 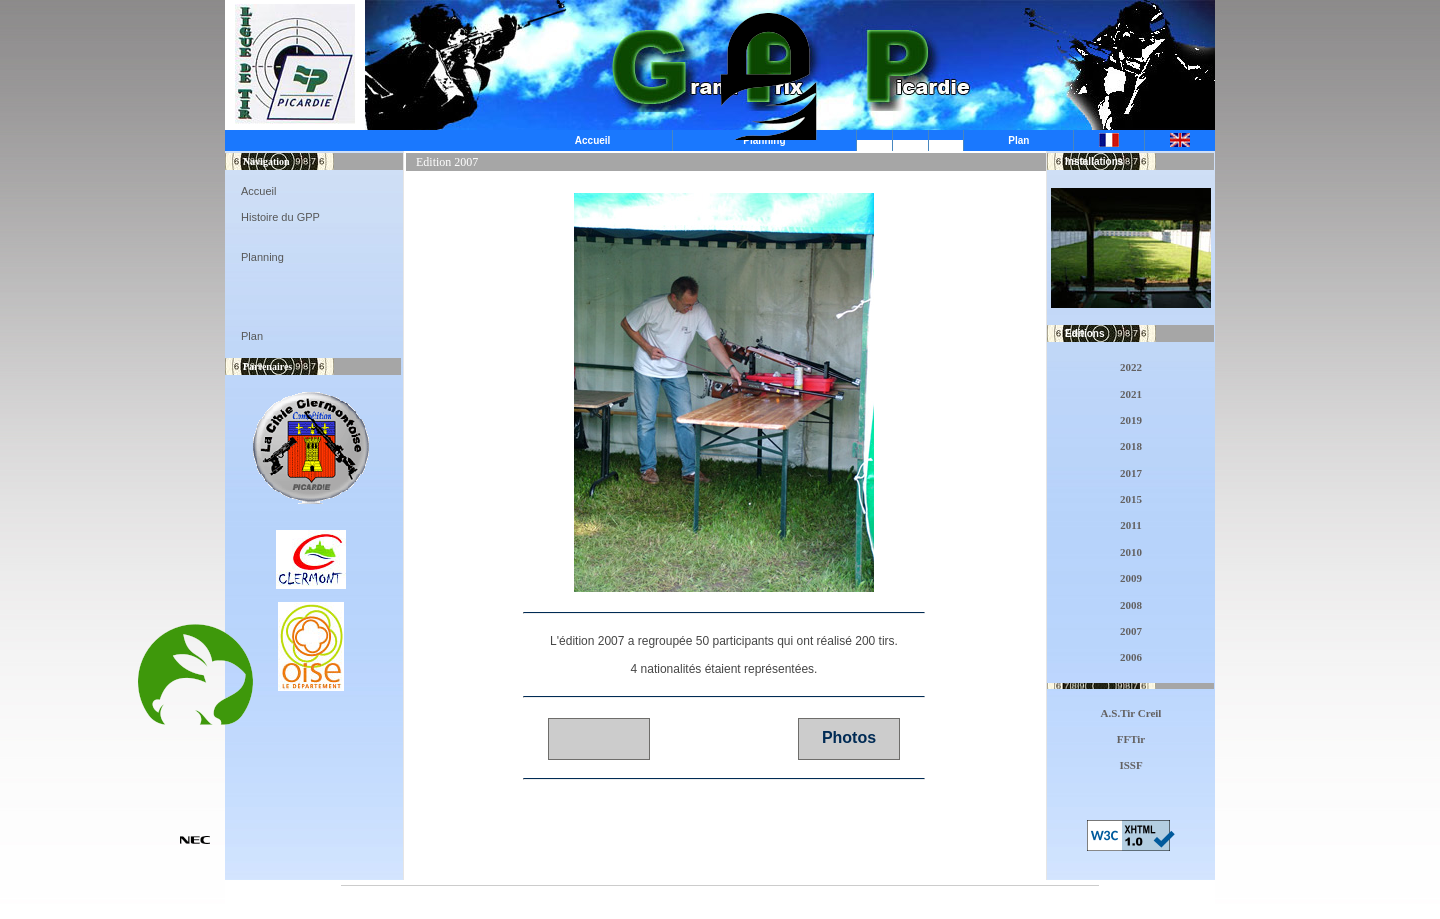 What do you see at coordinates (195, 674) in the screenshot?
I see `coderabbit logo - ai-powered code review platform` at bounding box center [195, 674].